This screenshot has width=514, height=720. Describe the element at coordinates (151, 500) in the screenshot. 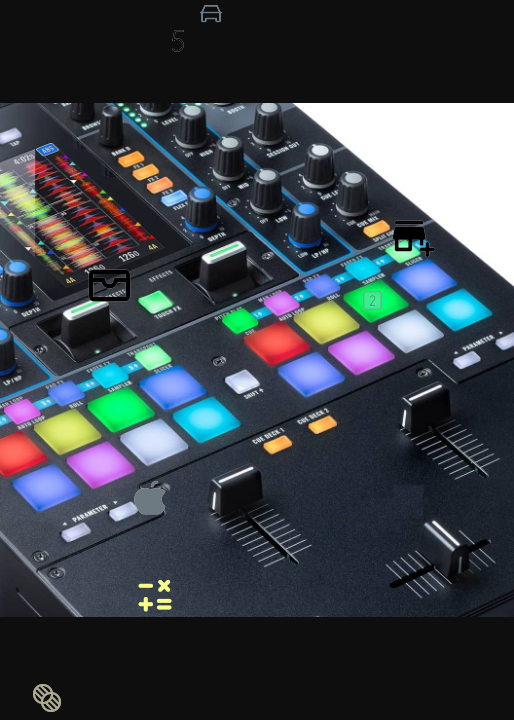

I see `apple brand or product indicator` at that location.